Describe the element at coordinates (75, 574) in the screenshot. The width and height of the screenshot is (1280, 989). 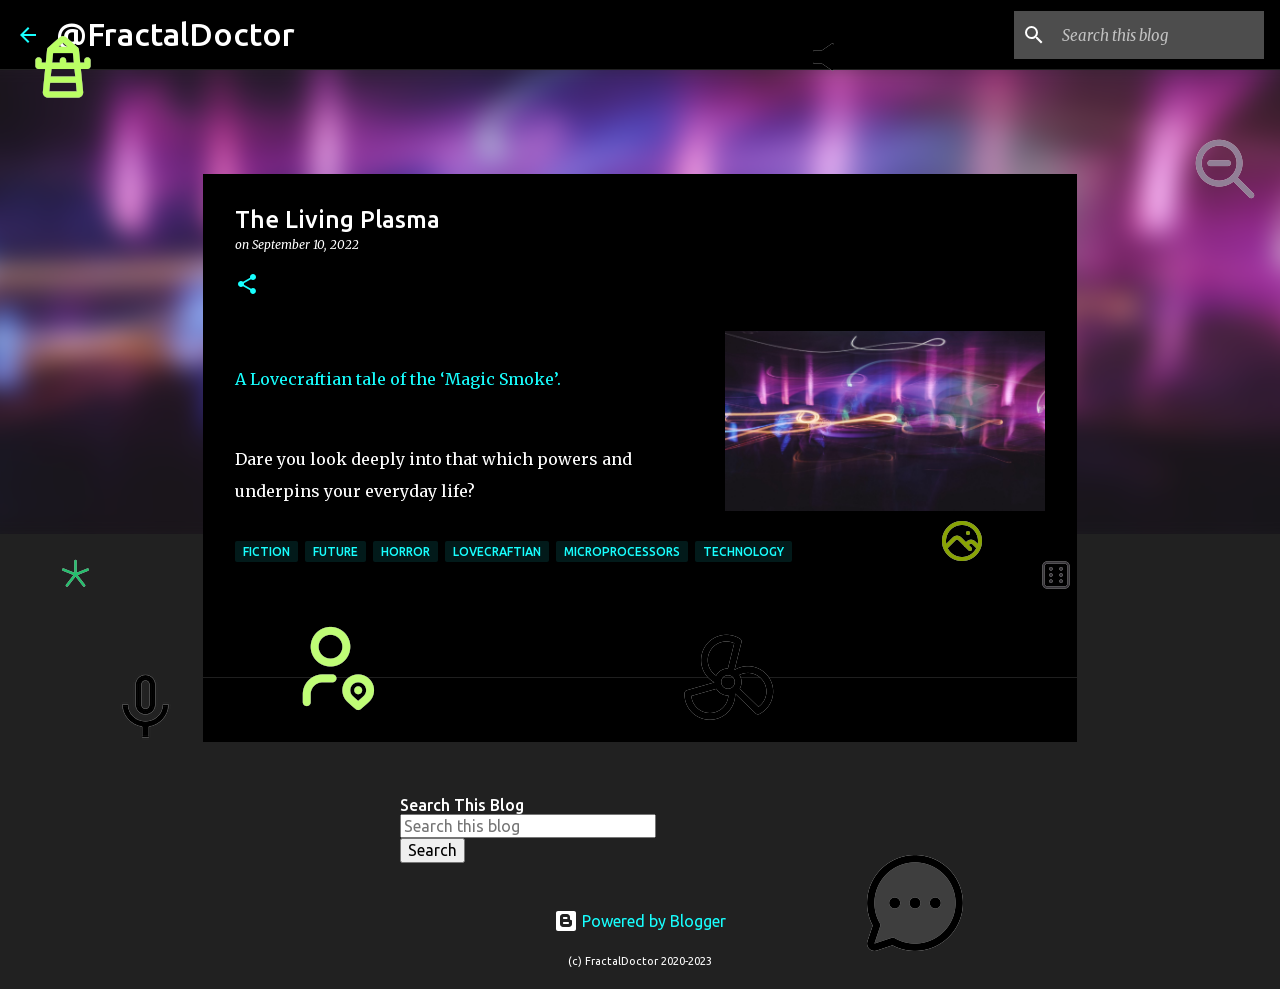
I see `indicates a required field in a form` at that location.